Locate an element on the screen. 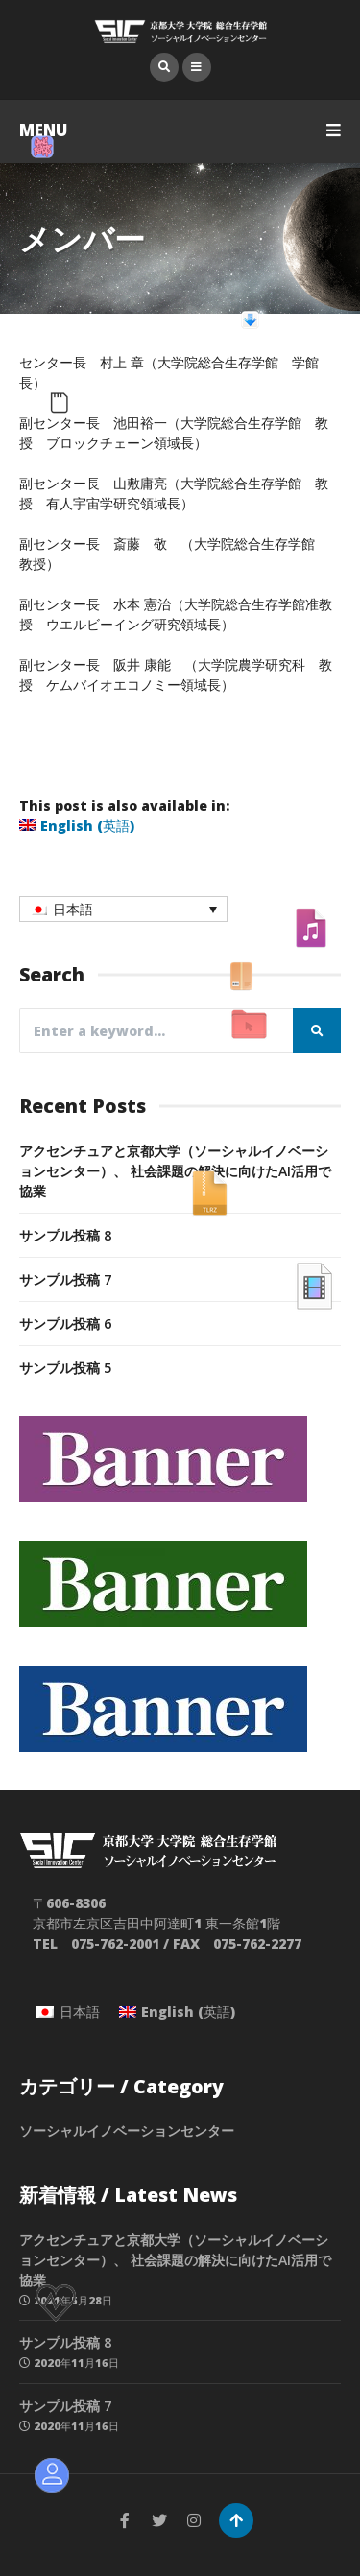 This screenshot has width=360, height=2576. launch Gang Beasts game is located at coordinates (42, 147).